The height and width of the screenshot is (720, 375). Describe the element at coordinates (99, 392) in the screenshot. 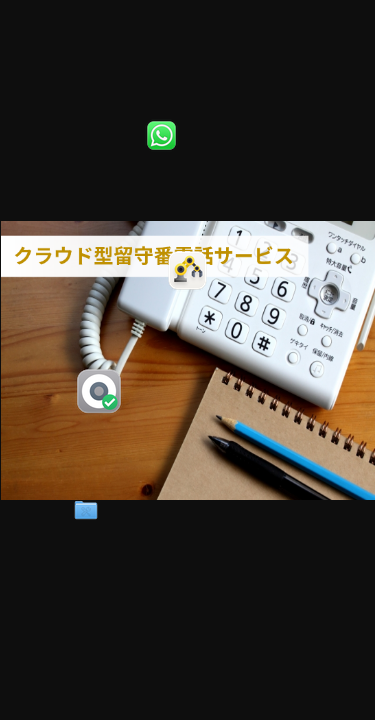

I see `optical drive verified and working correctly` at that location.